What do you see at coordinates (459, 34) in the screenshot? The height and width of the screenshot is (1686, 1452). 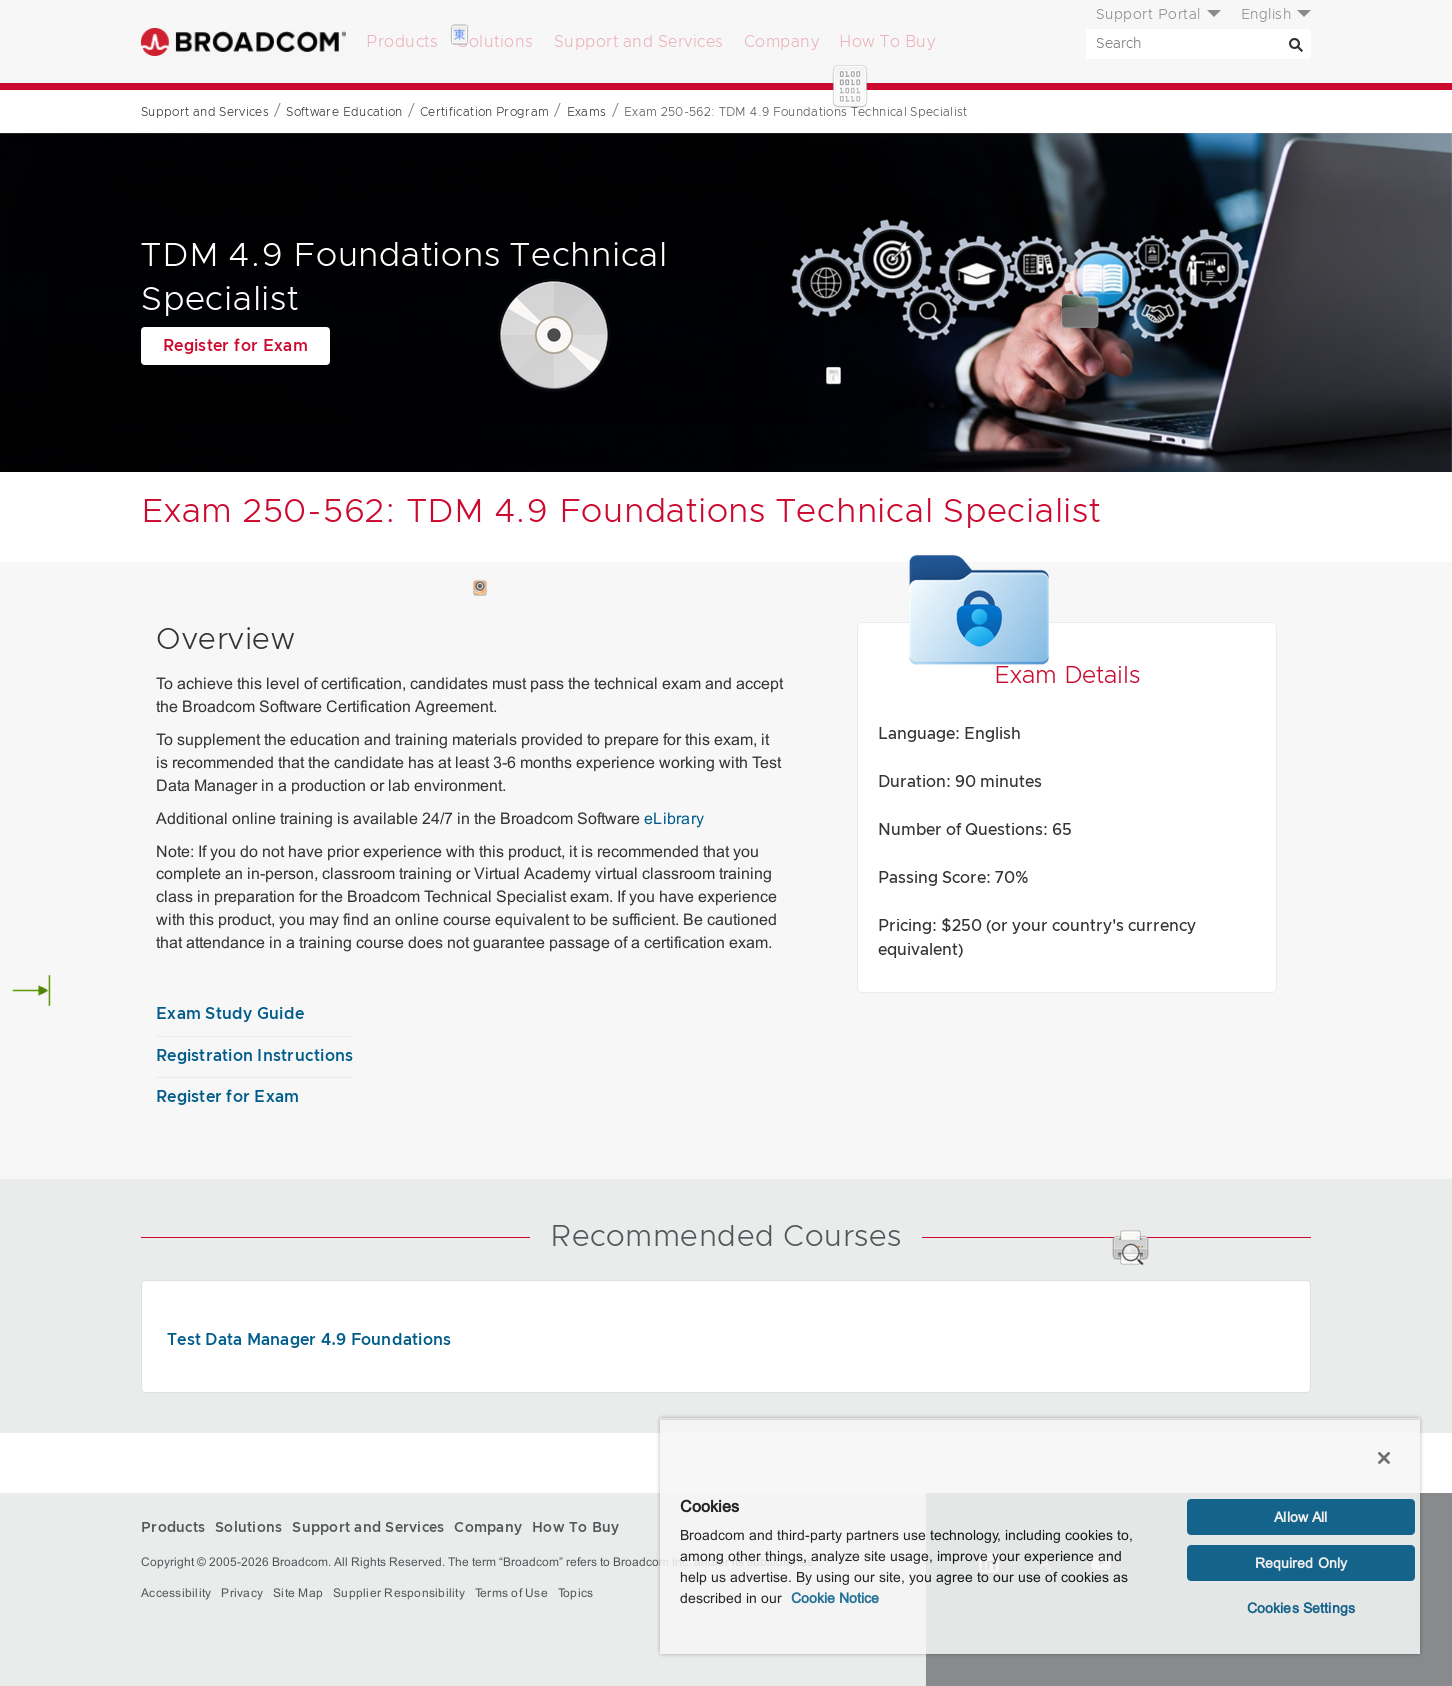 I see `launch gnome mahjongg tile matching game` at bounding box center [459, 34].